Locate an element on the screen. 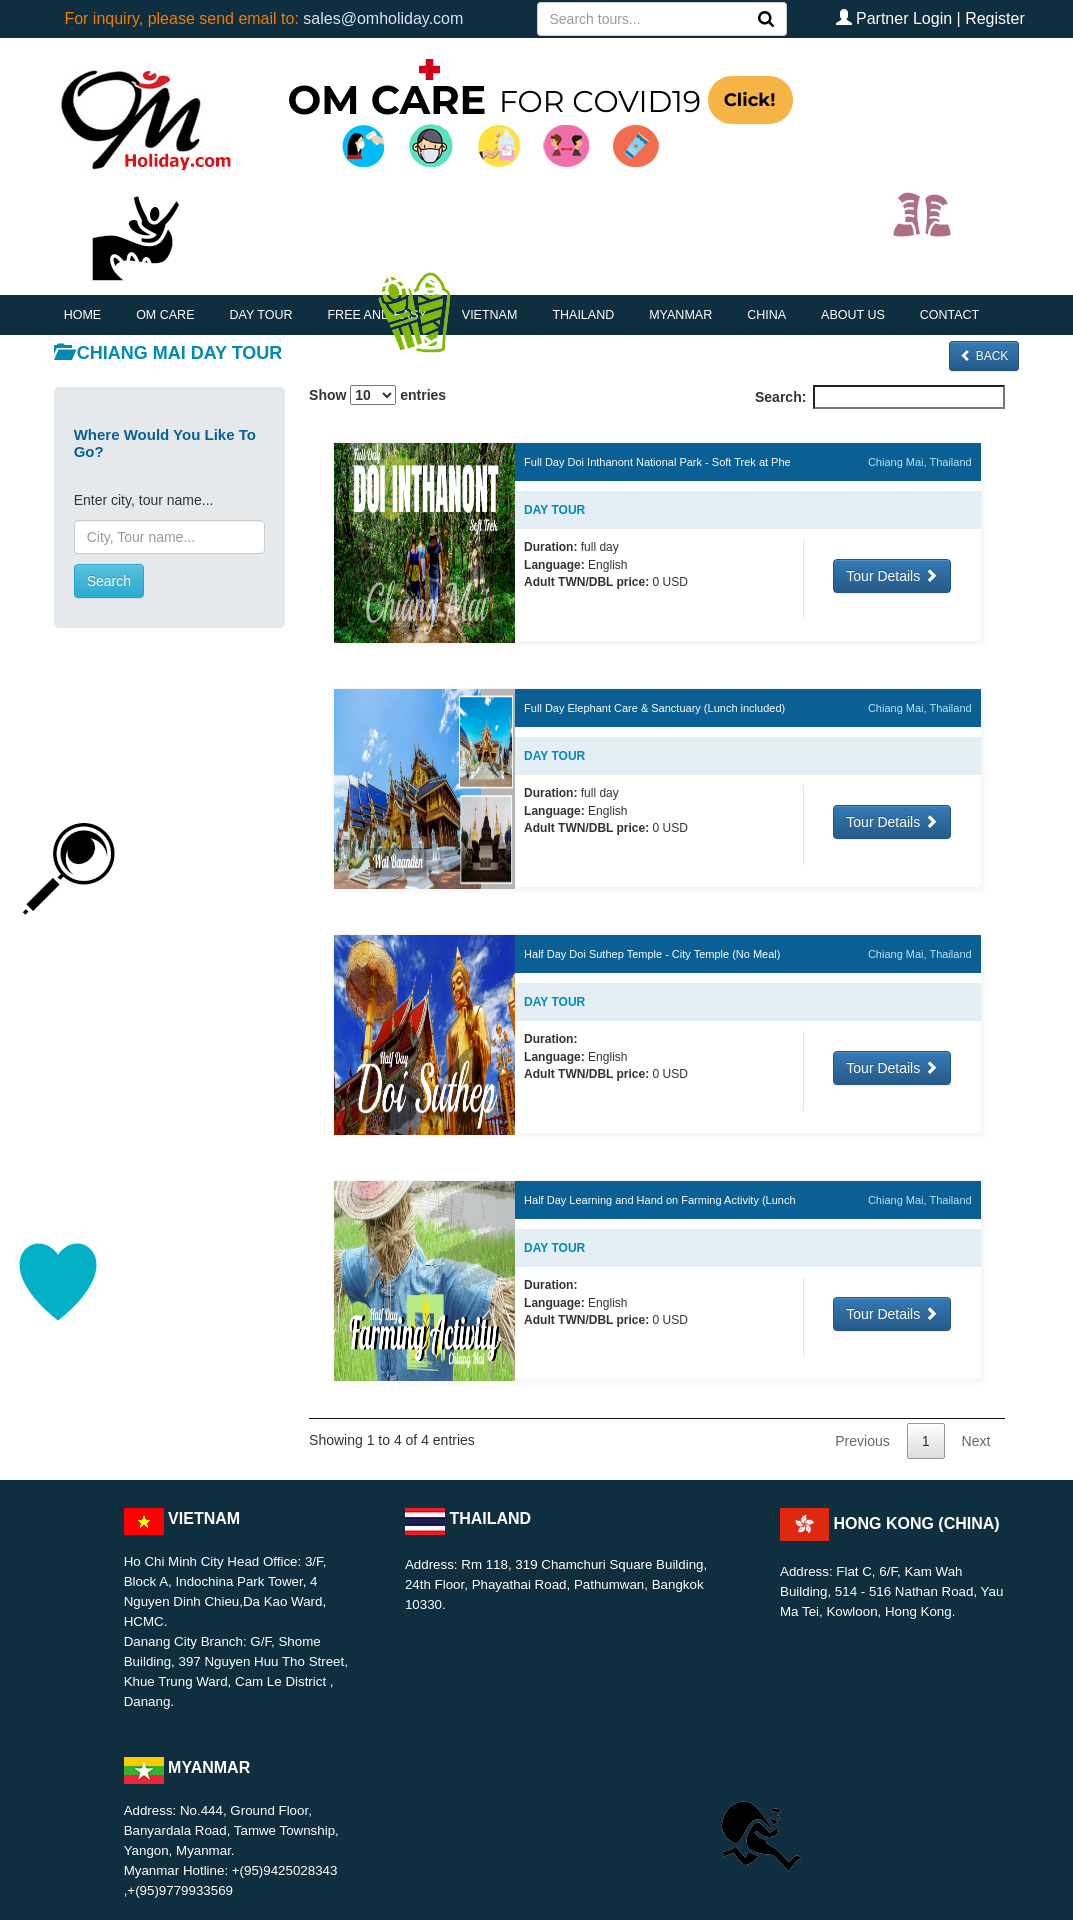 Image resolution: width=1073 pixels, height=1920 pixels. search for items or content is located at coordinates (68, 869).